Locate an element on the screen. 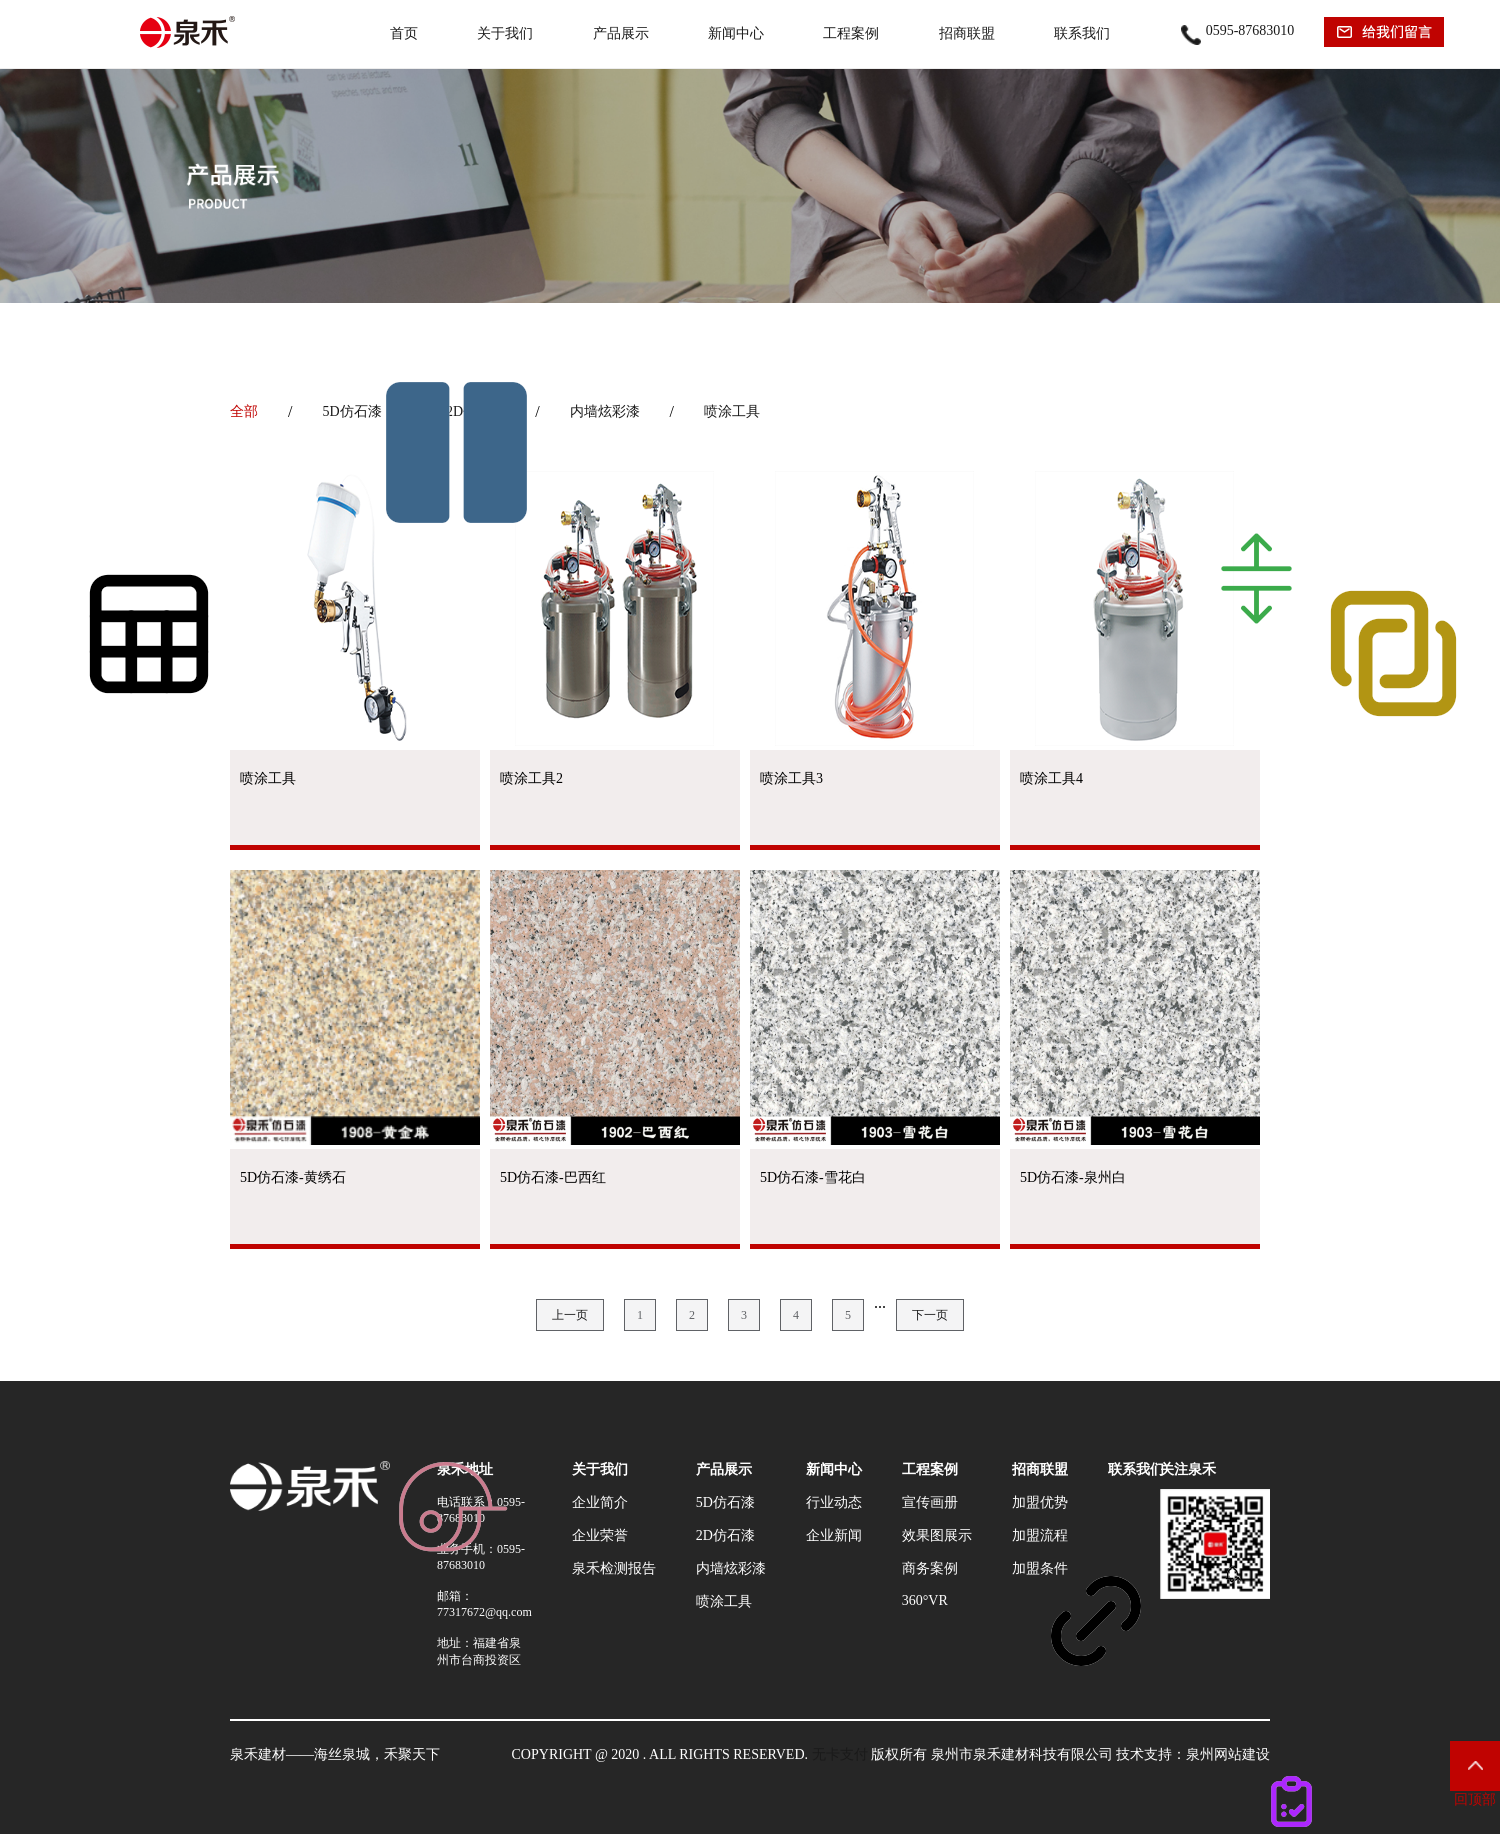 This screenshot has height=1834, width=1500. split view vertically is located at coordinates (1256, 578).